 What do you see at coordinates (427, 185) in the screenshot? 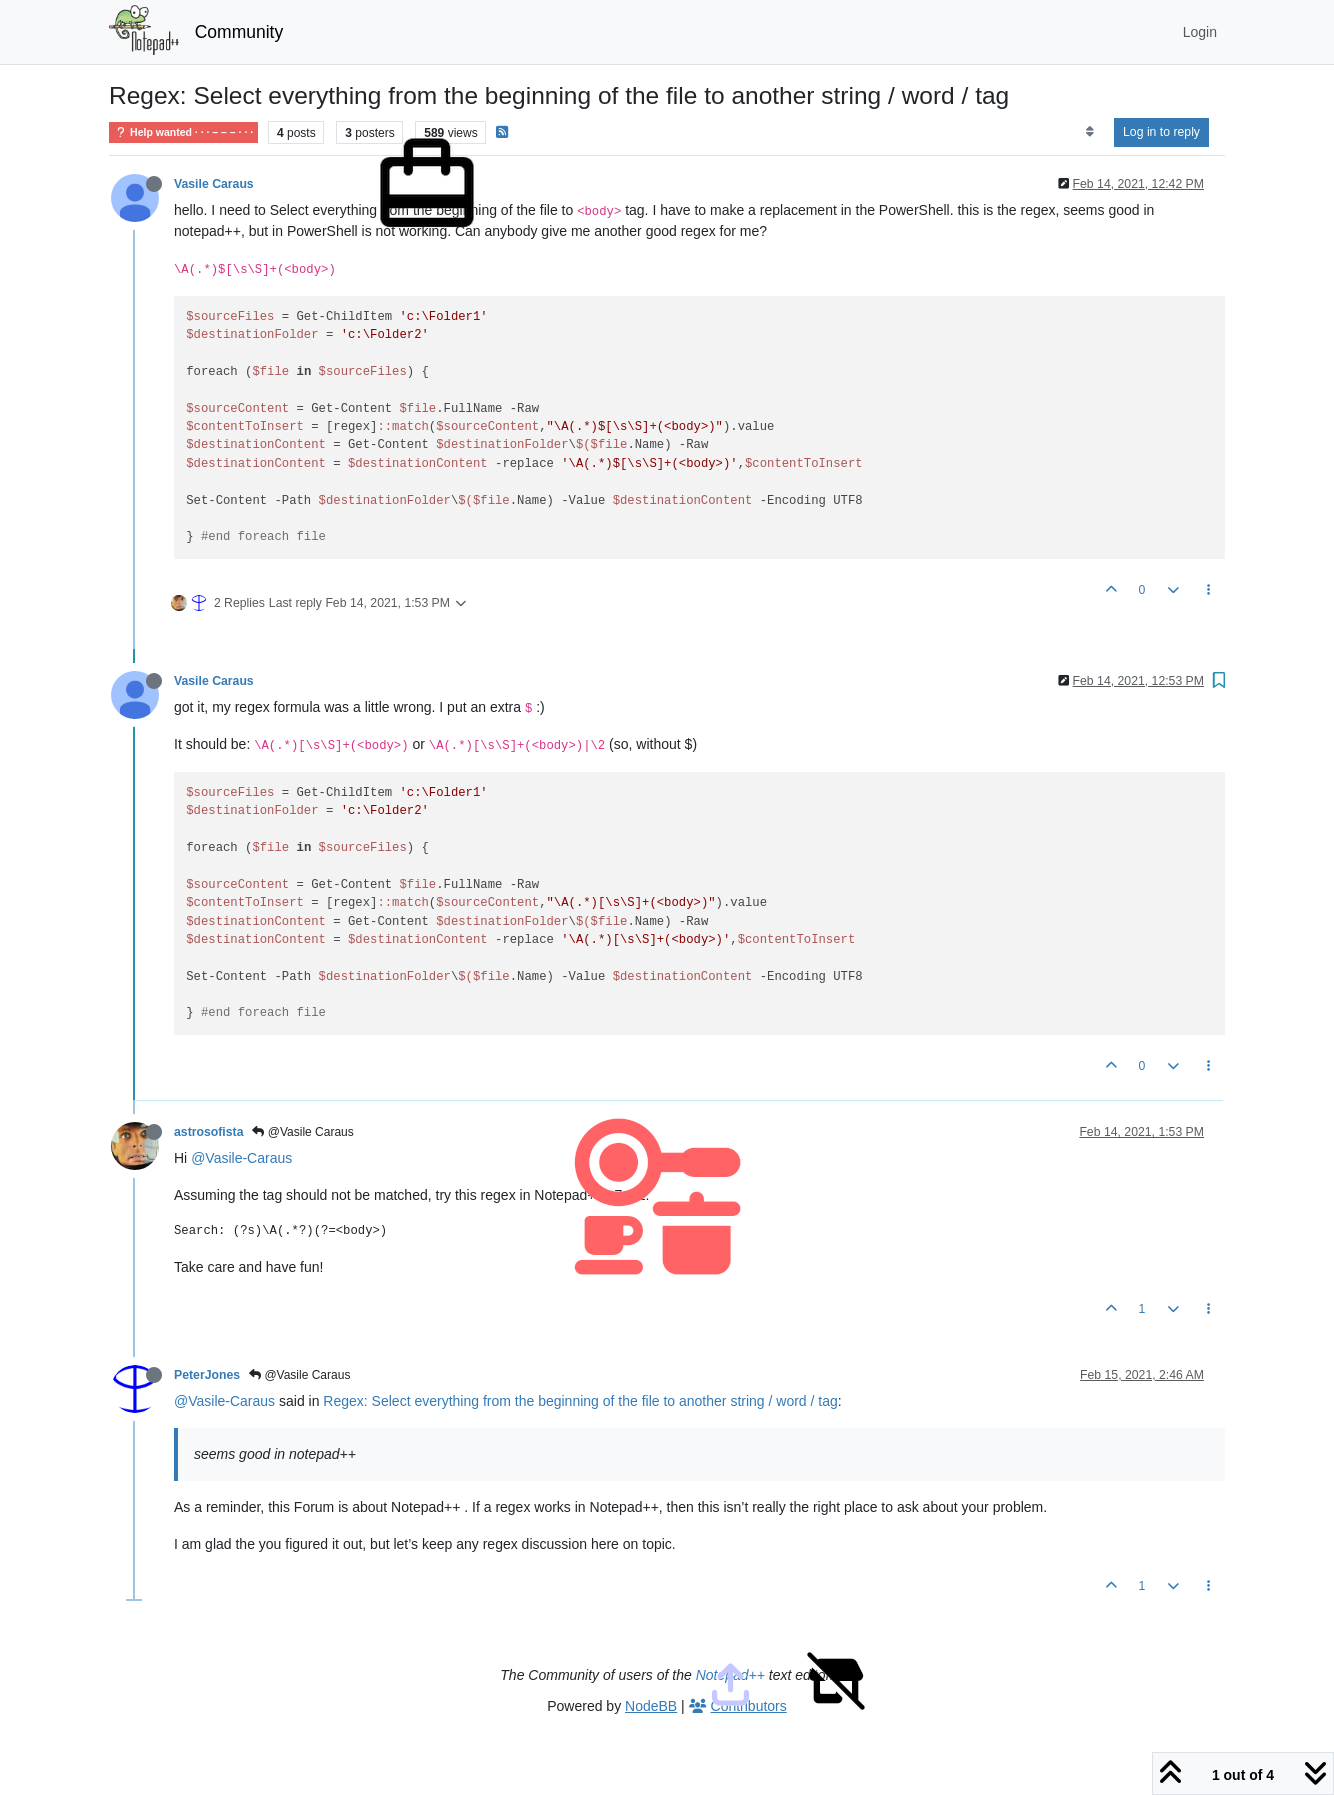
I see `access travel documents or itinerary` at bounding box center [427, 185].